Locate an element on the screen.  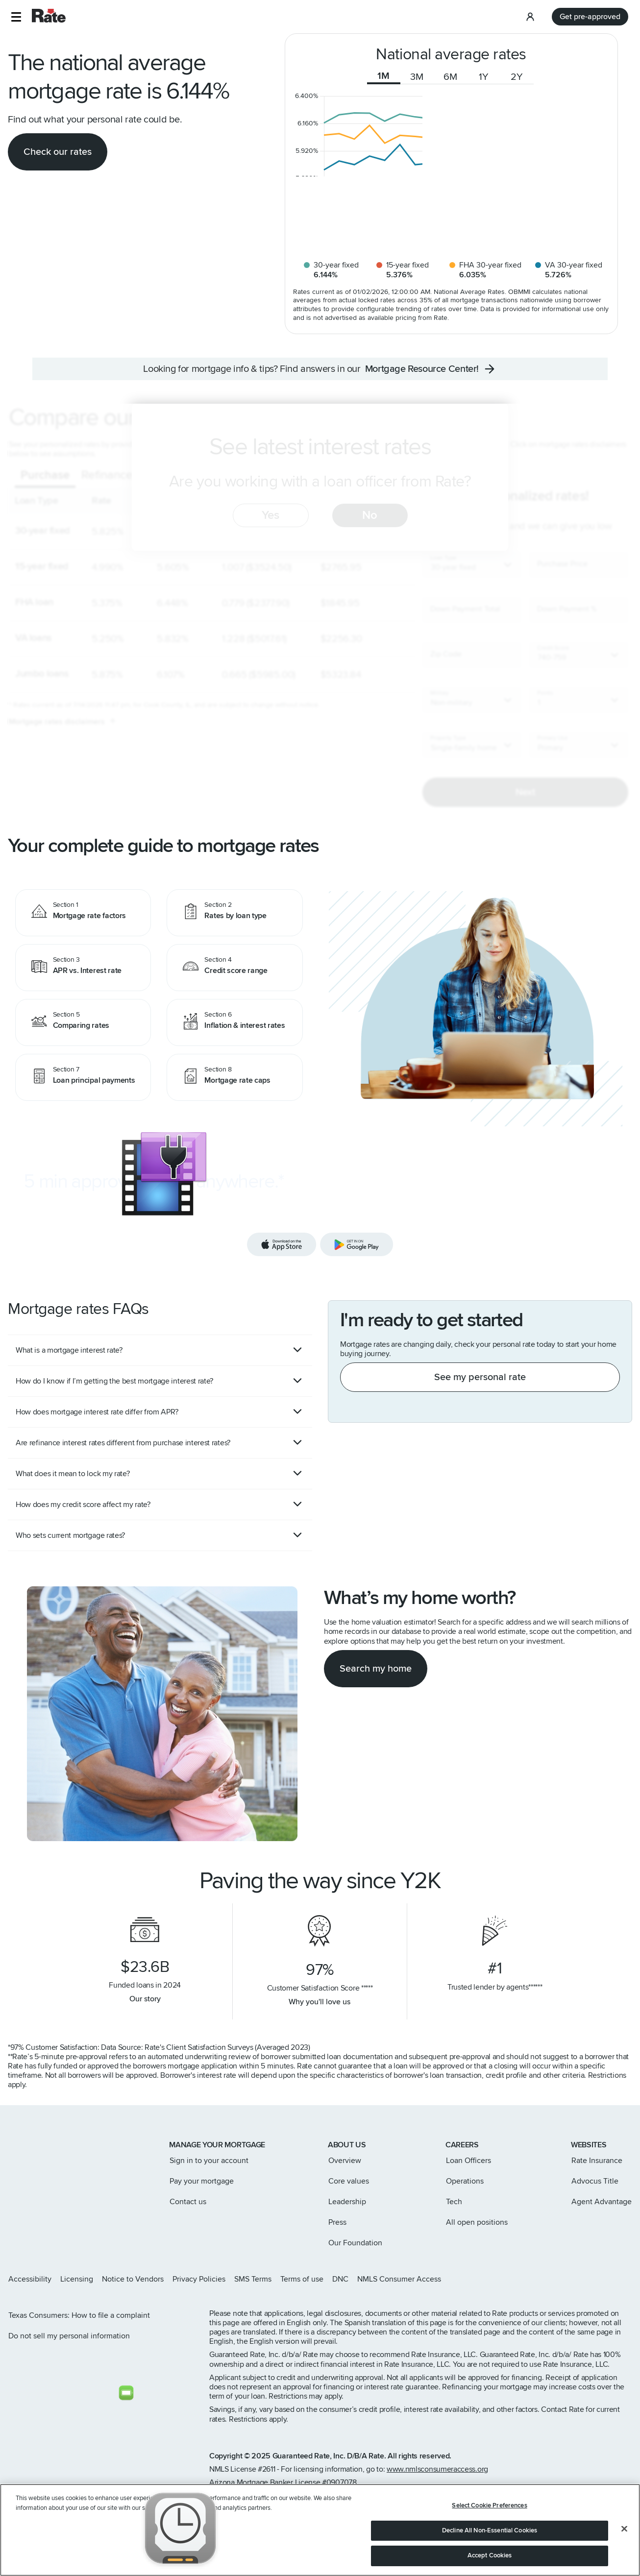
access third-party video filters or plugins is located at coordinates (164, 1173).